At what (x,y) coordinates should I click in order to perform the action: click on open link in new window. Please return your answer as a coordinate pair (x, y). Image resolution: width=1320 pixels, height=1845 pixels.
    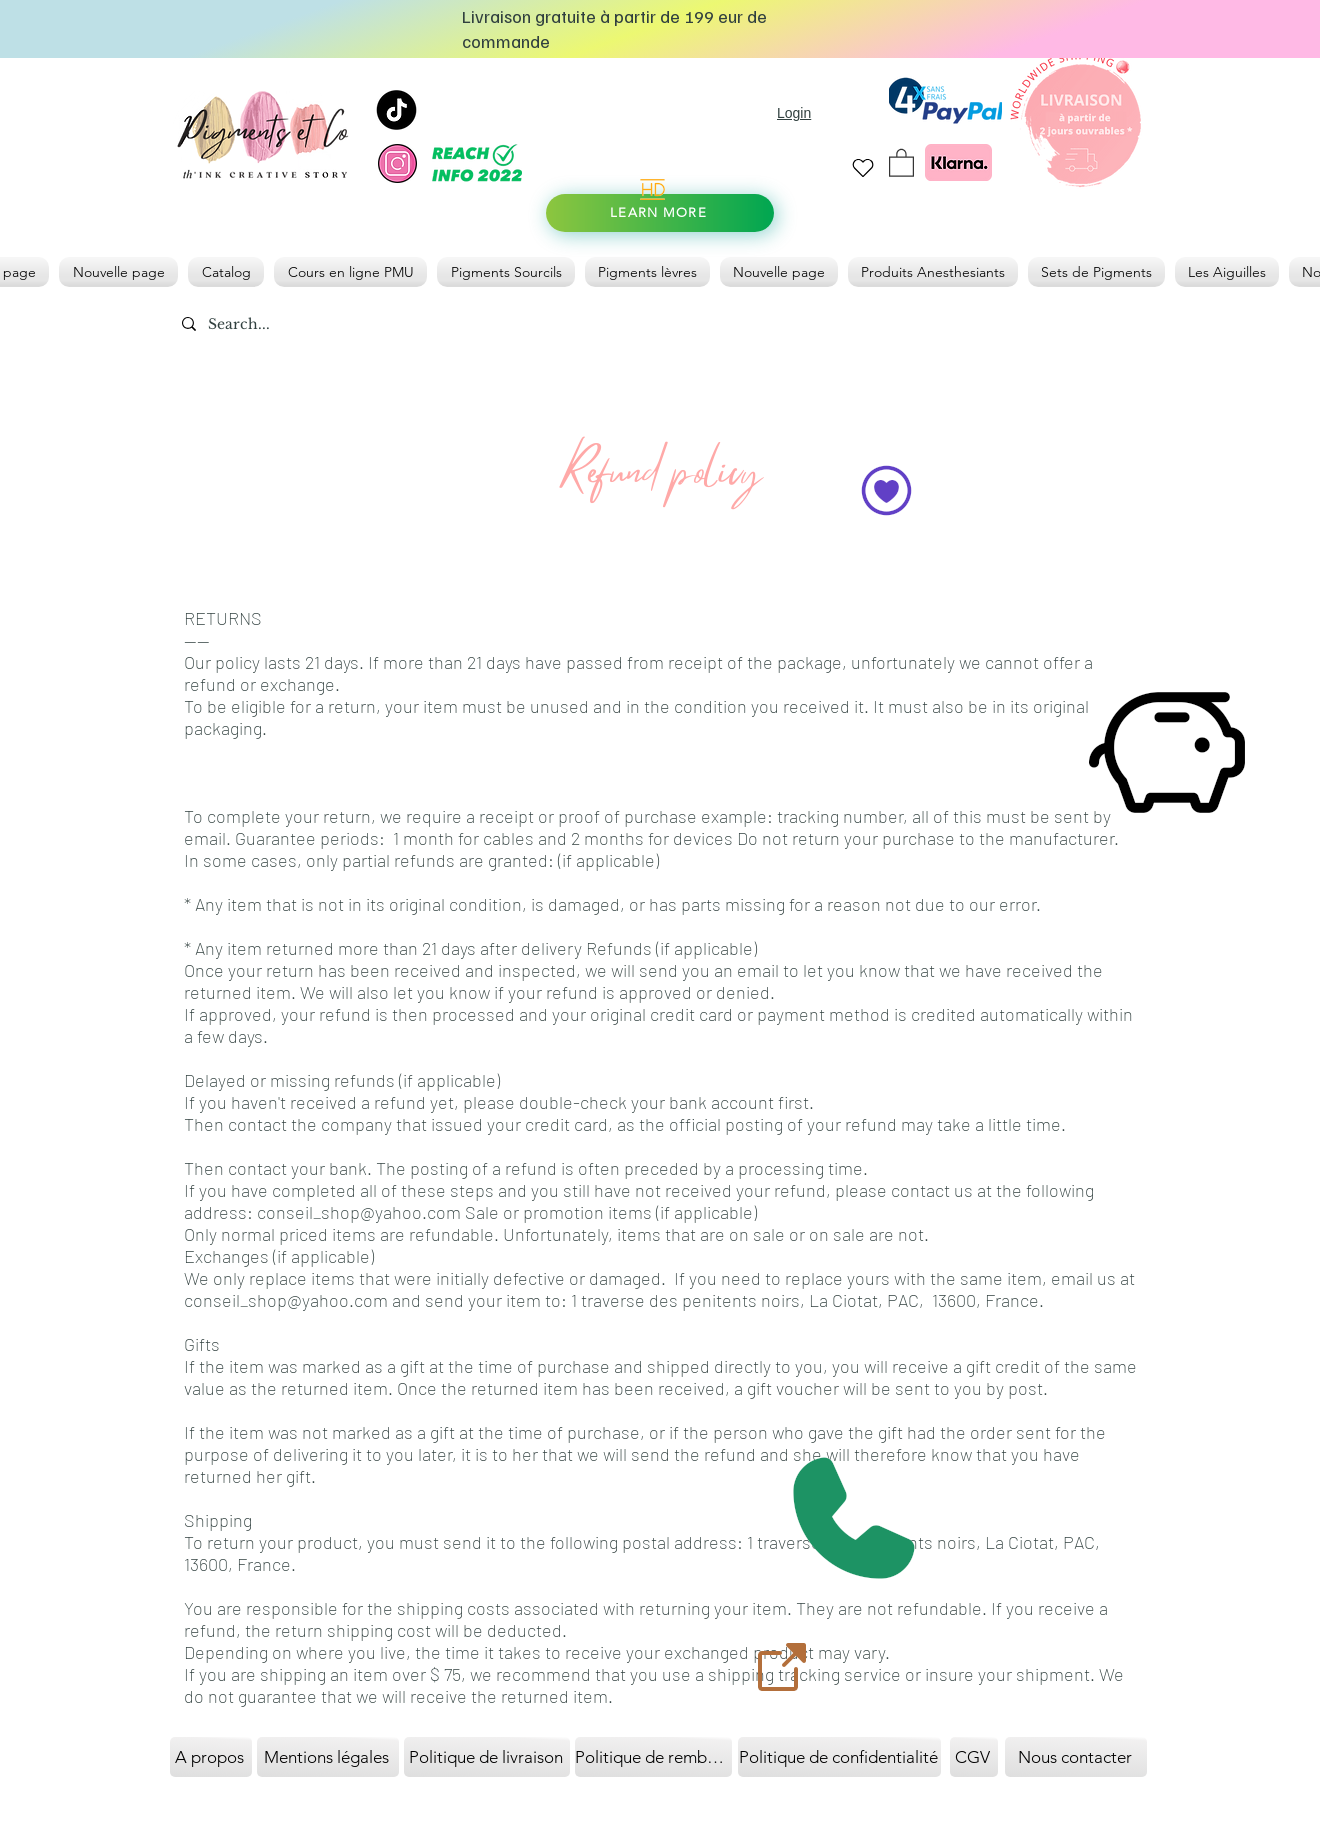
    Looking at the image, I should click on (782, 1667).